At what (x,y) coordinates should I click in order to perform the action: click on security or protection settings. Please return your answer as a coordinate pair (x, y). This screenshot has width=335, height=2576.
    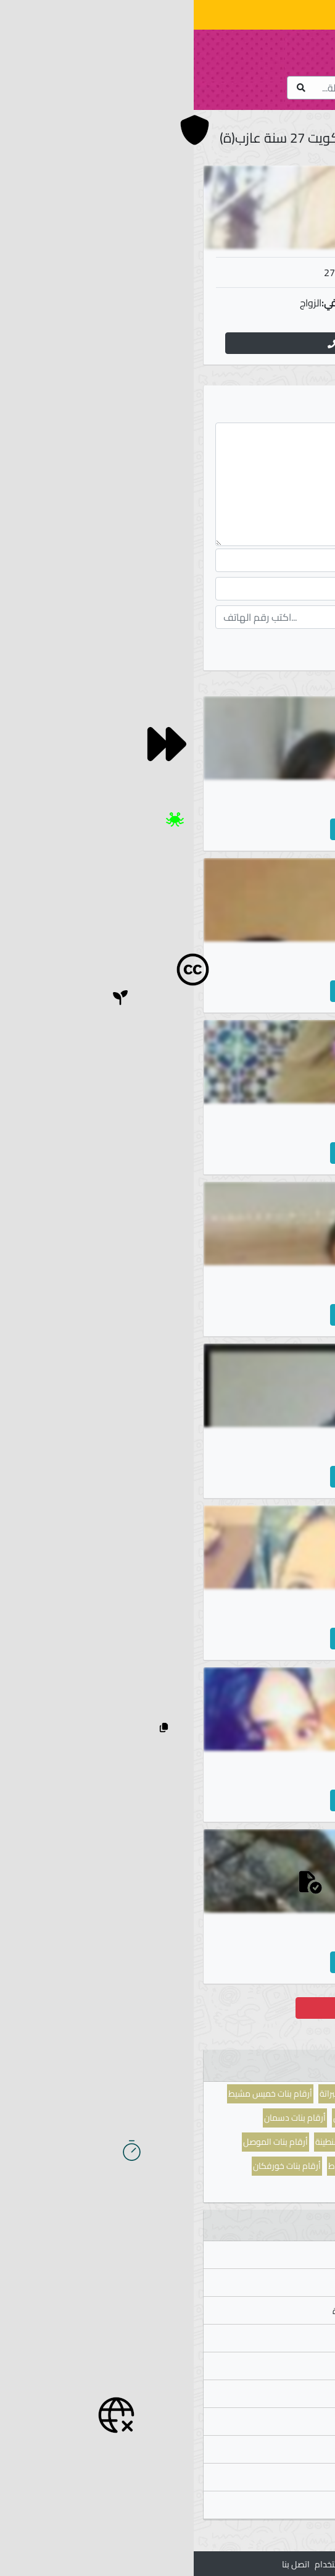
    Looking at the image, I should click on (194, 130).